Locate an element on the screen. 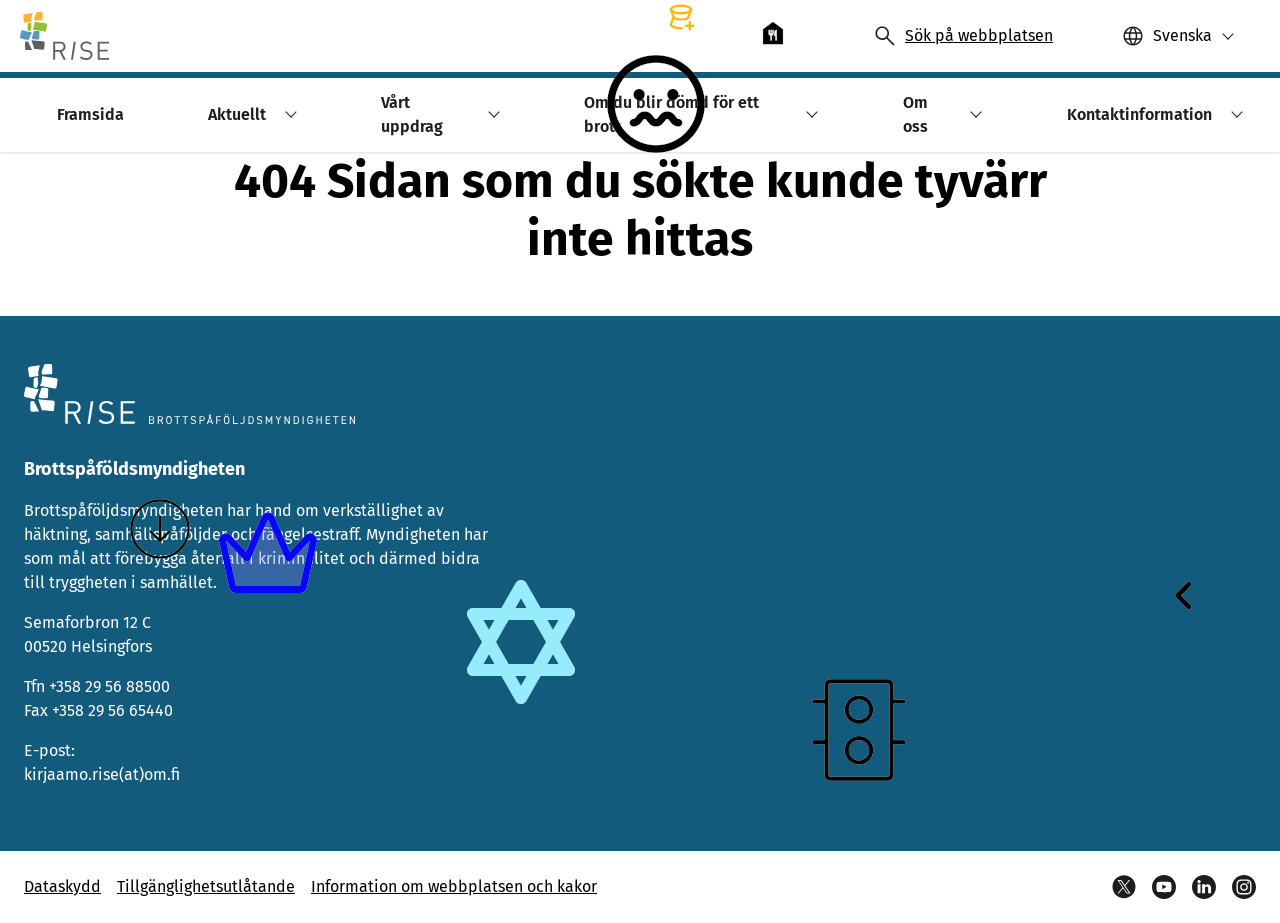 This screenshot has width=1280, height=923. indicates a nervous or anxious status is located at coordinates (656, 104).